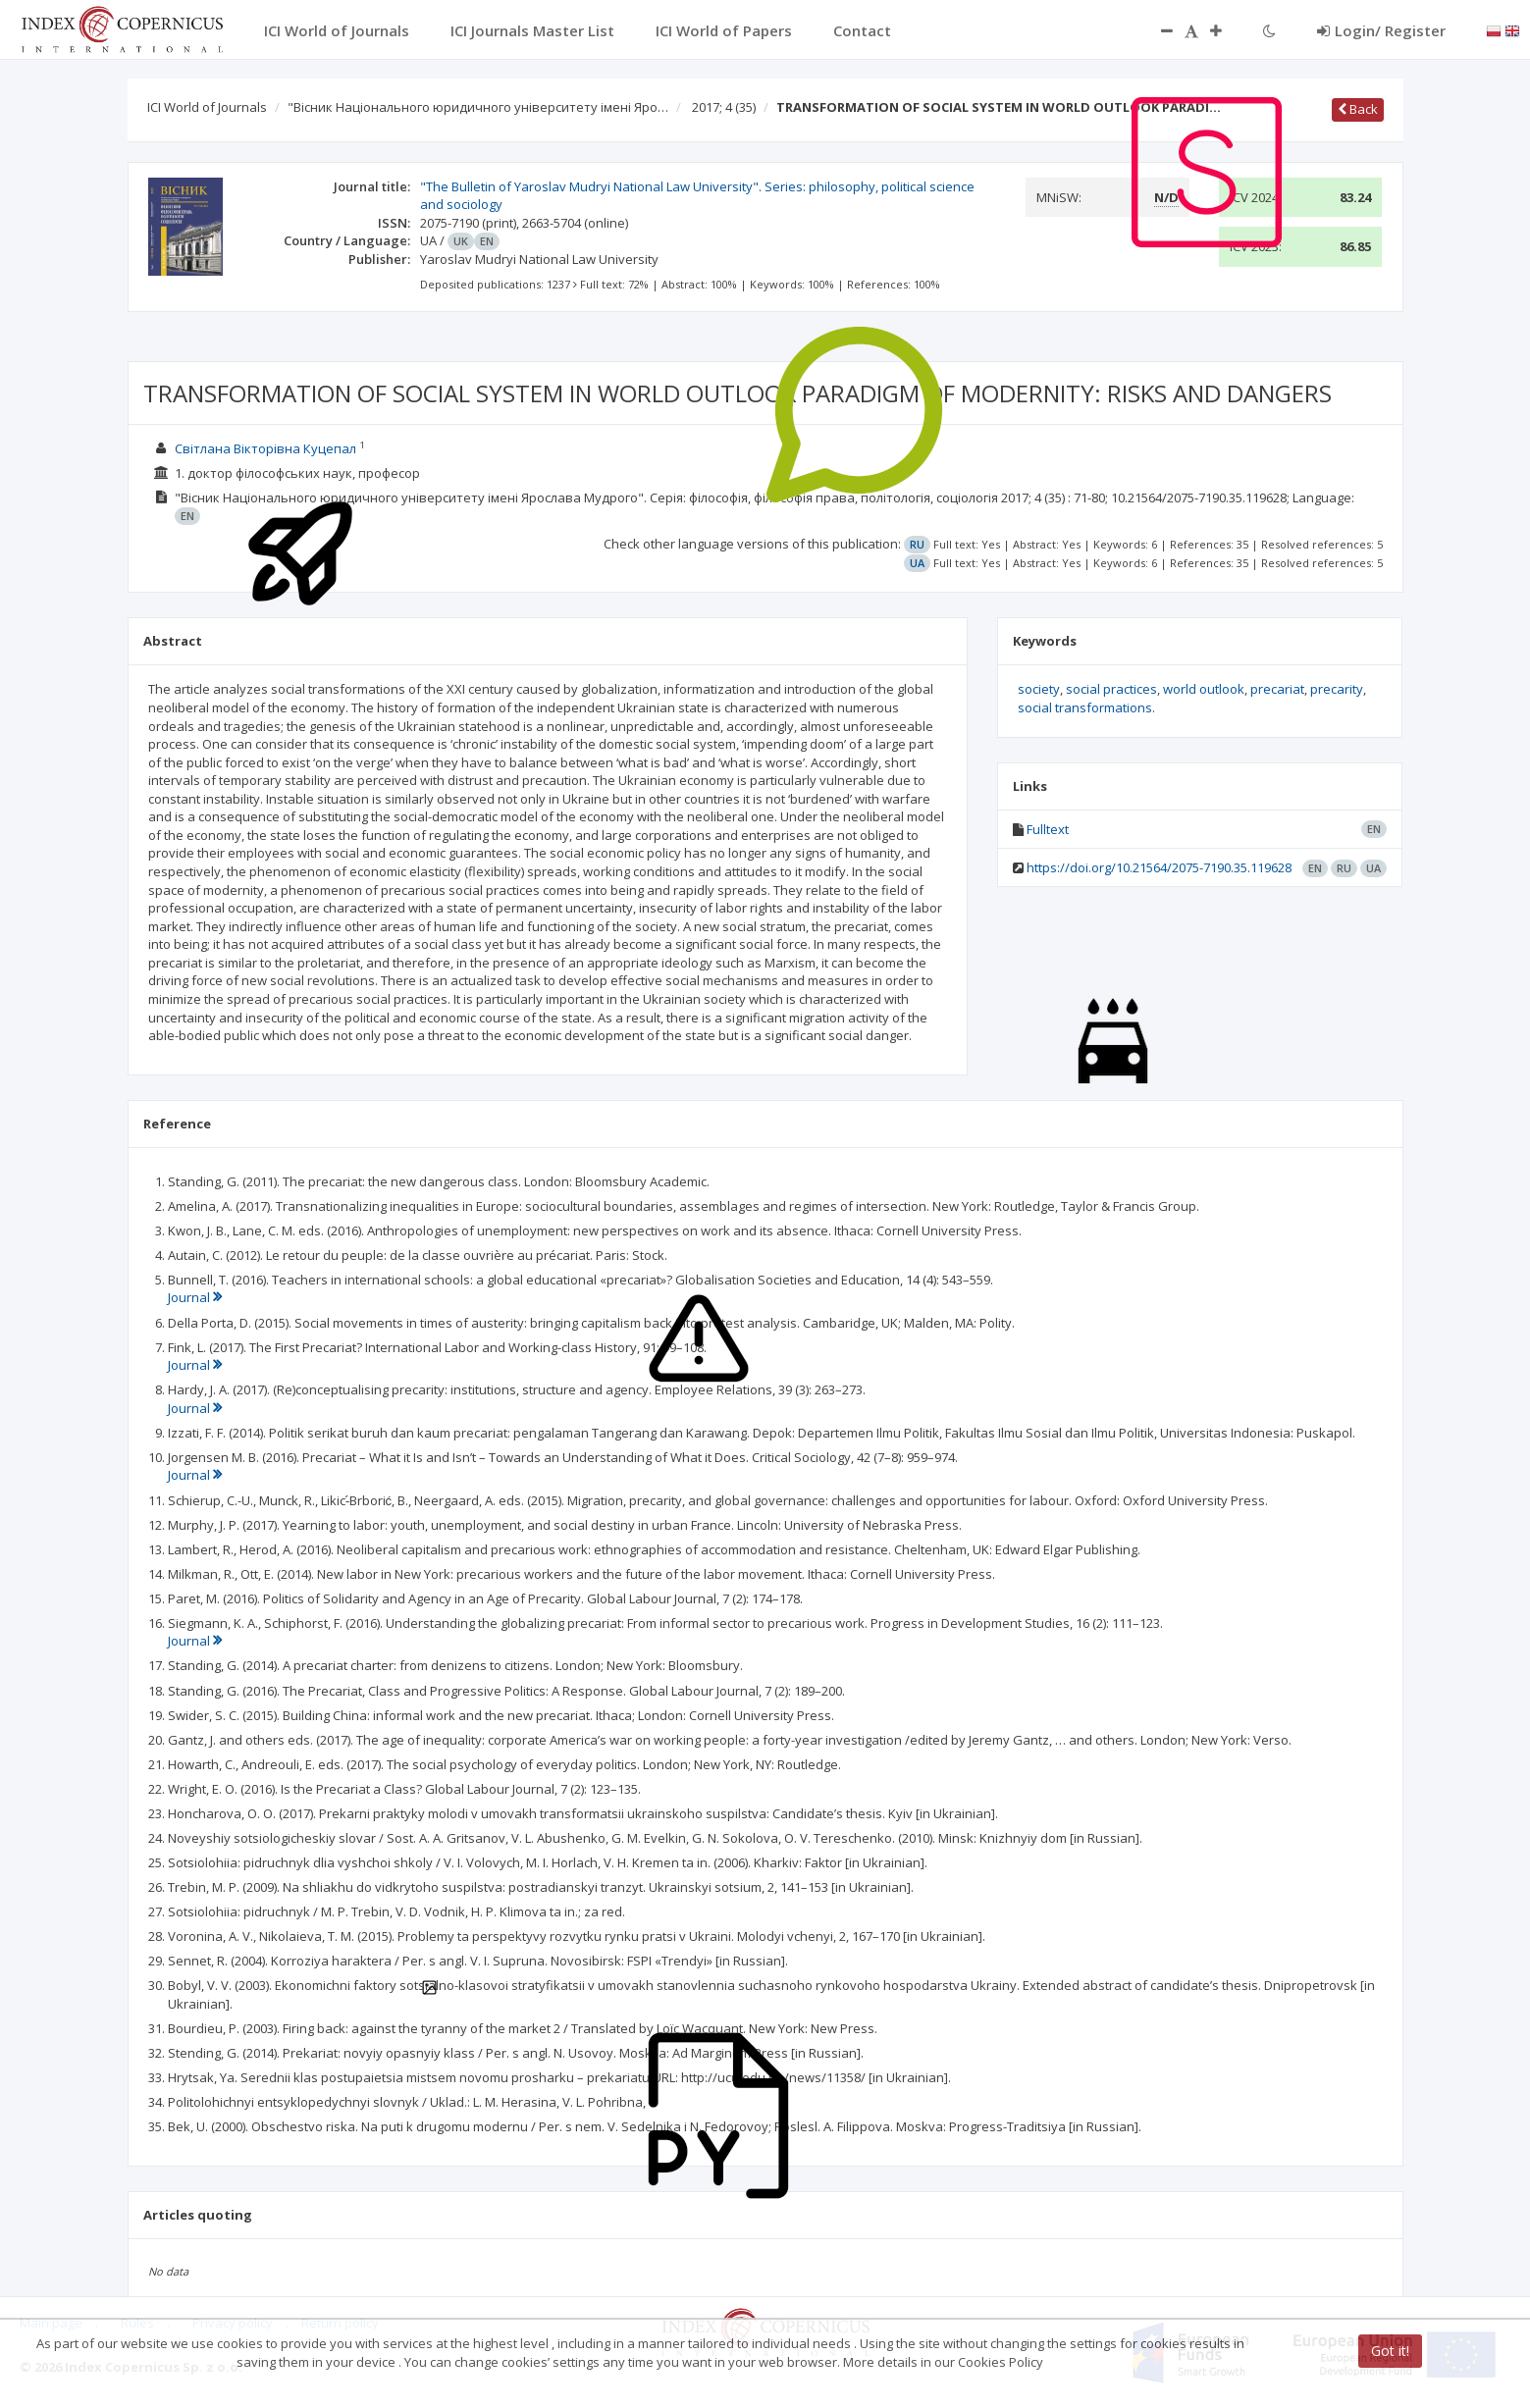 This screenshot has height=2408, width=1530. What do you see at coordinates (1206, 172) in the screenshot?
I see `link to Stripe payment services` at bounding box center [1206, 172].